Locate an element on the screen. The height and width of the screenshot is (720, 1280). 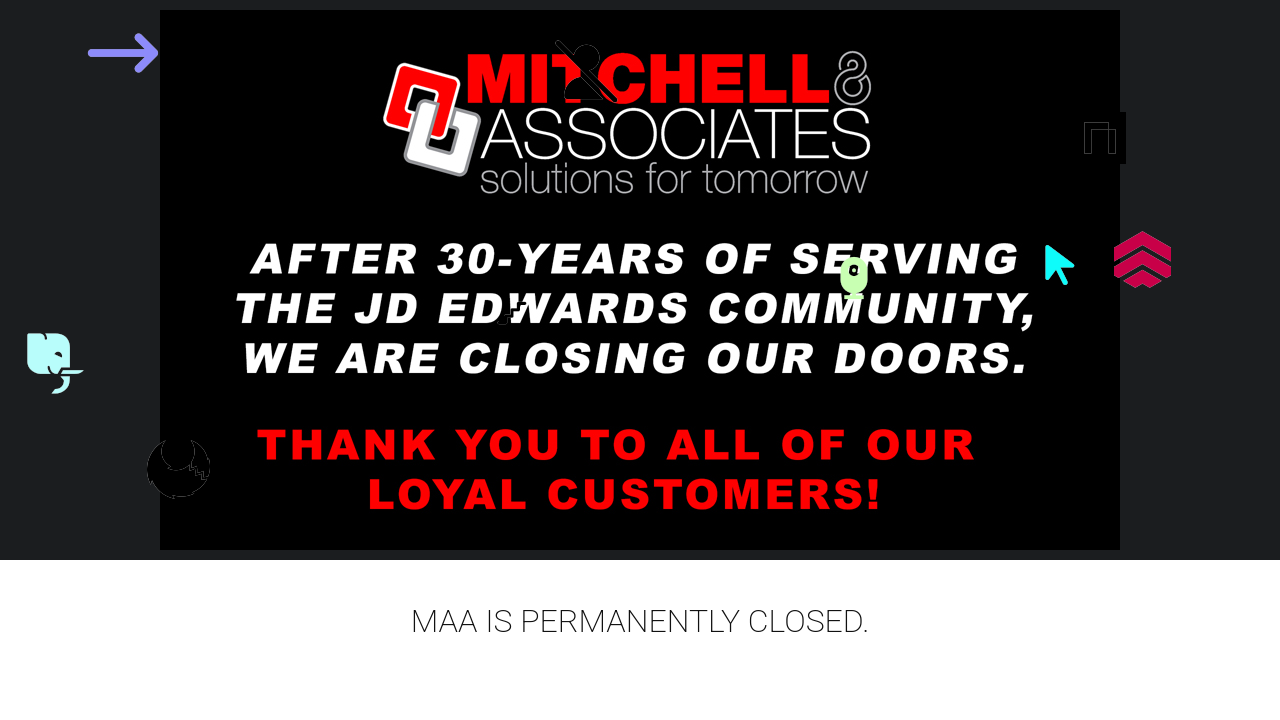
apifox application logo is located at coordinates (178, 469).